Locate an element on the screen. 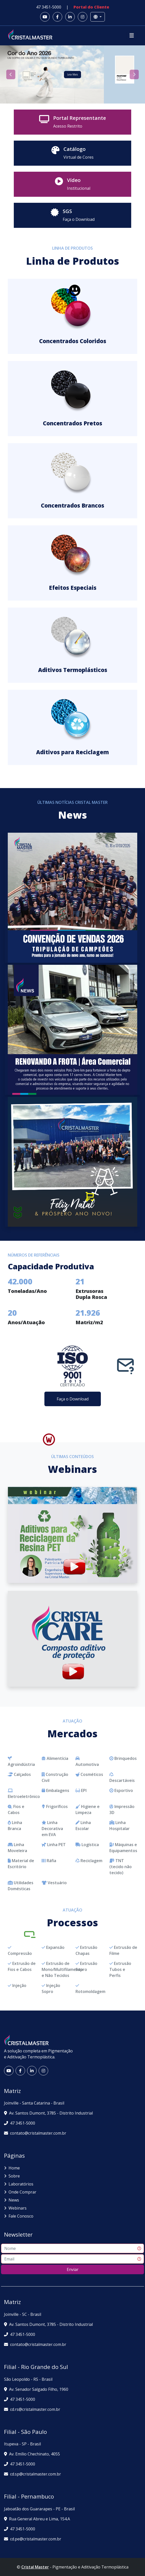  remove a variable from your code is located at coordinates (29, 1934).